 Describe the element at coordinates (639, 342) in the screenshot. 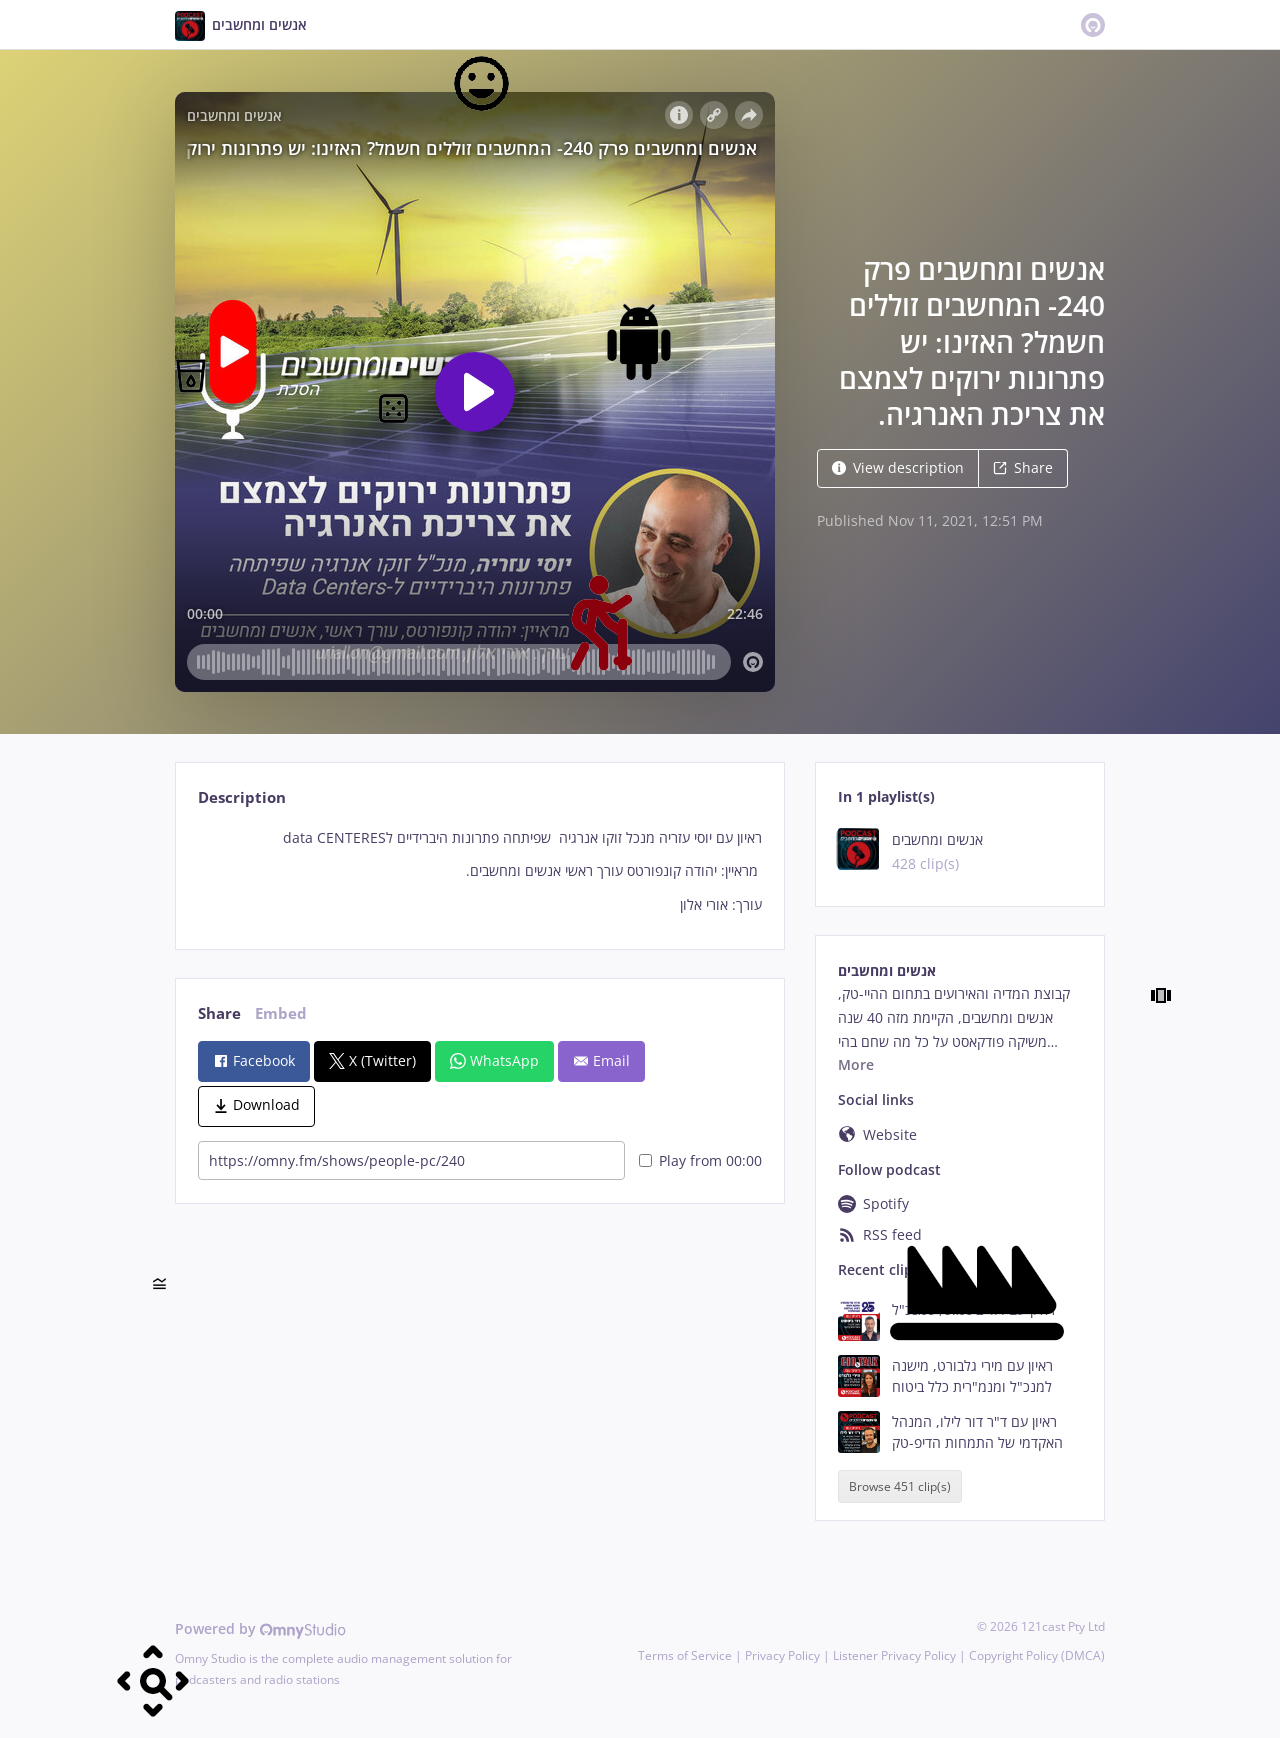

I see `android device or operating system indicator` at that location.